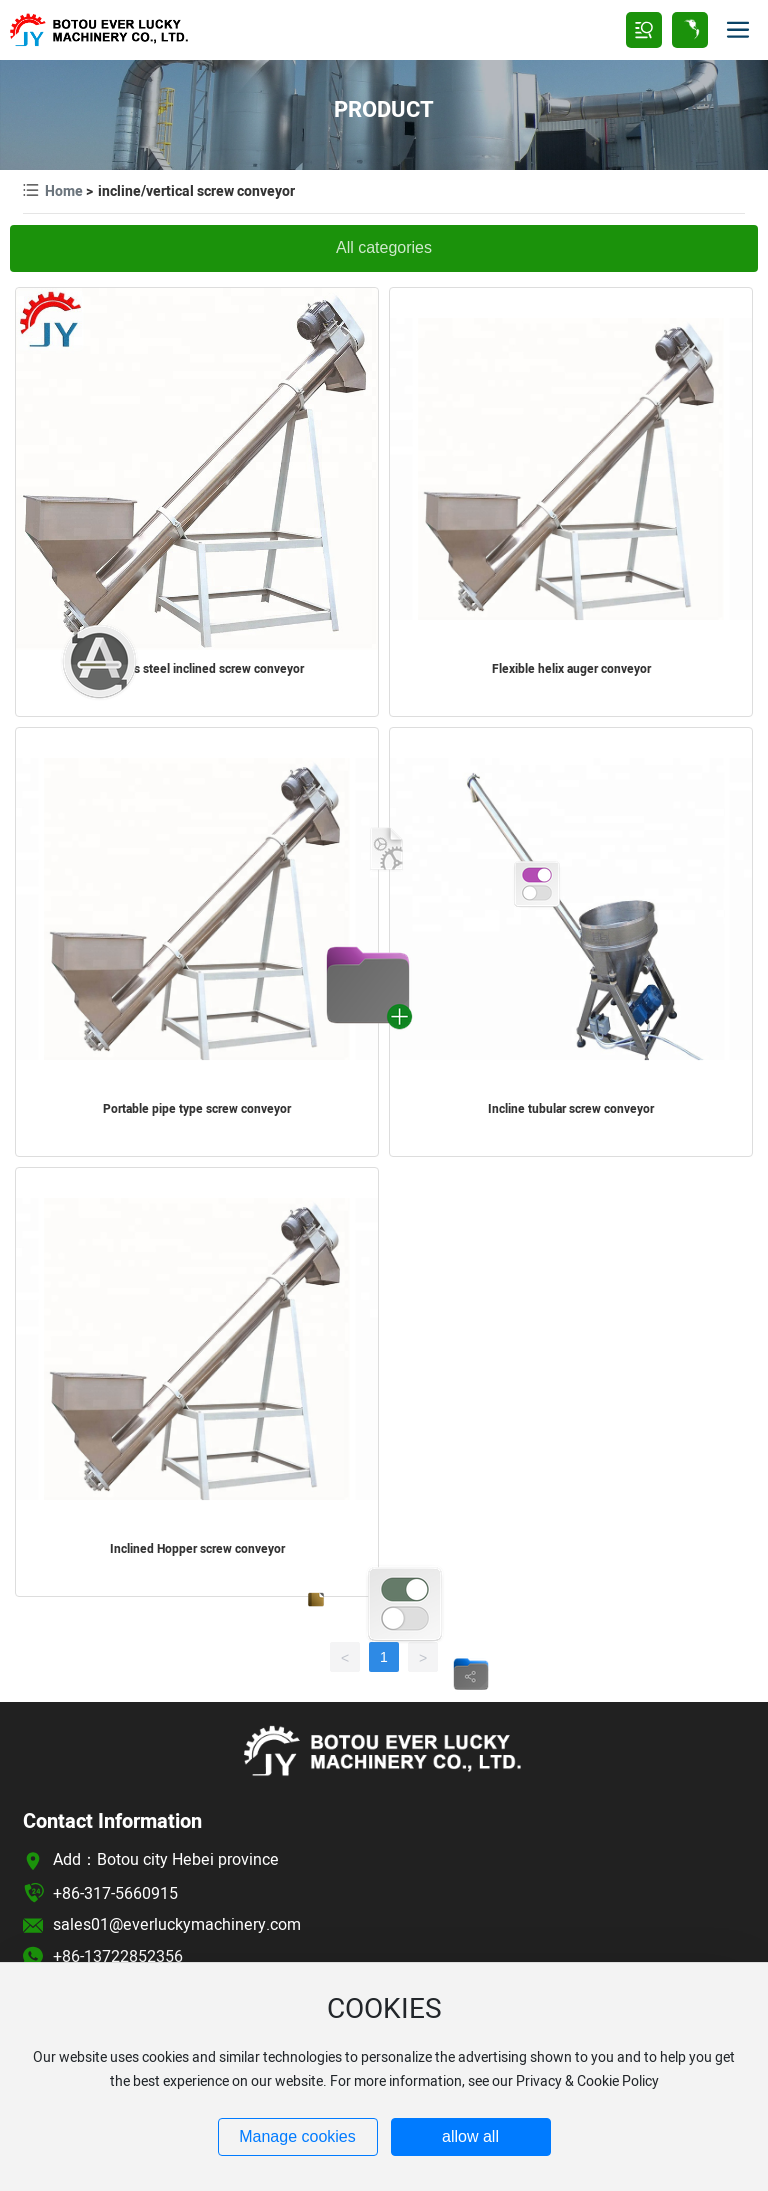 The height and width of the screenshot is (2191, 768). Describe the element at coordinates (99, 661) in the screenshot. I see `check for and install software updates` at that location.